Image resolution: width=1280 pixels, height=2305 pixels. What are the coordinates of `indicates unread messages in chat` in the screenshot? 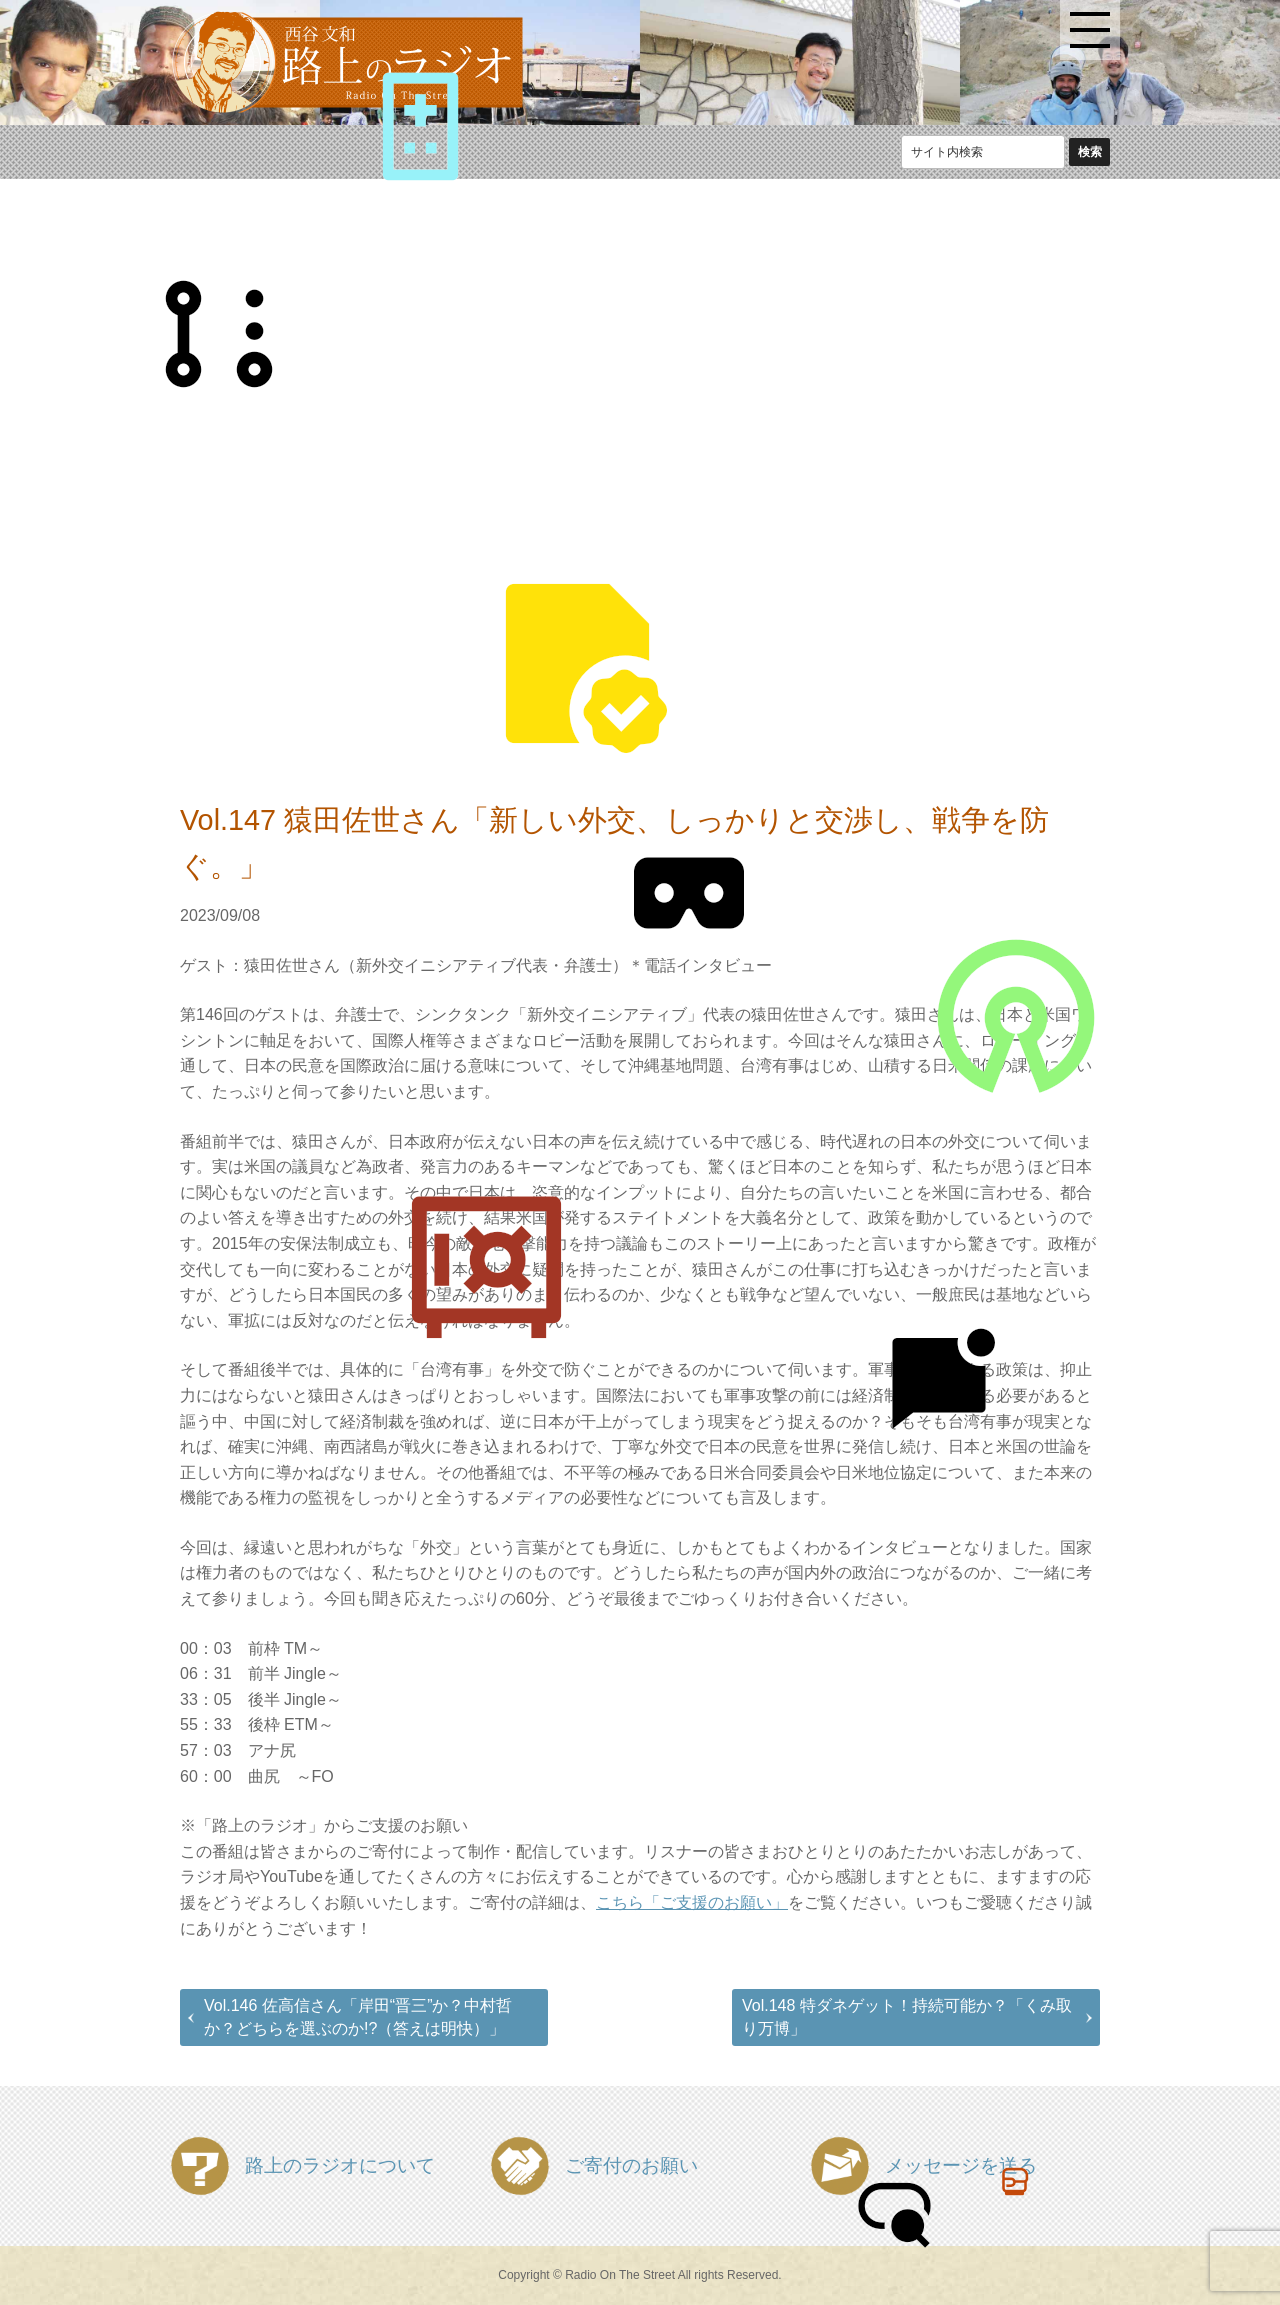 It's located at (939, 1380).